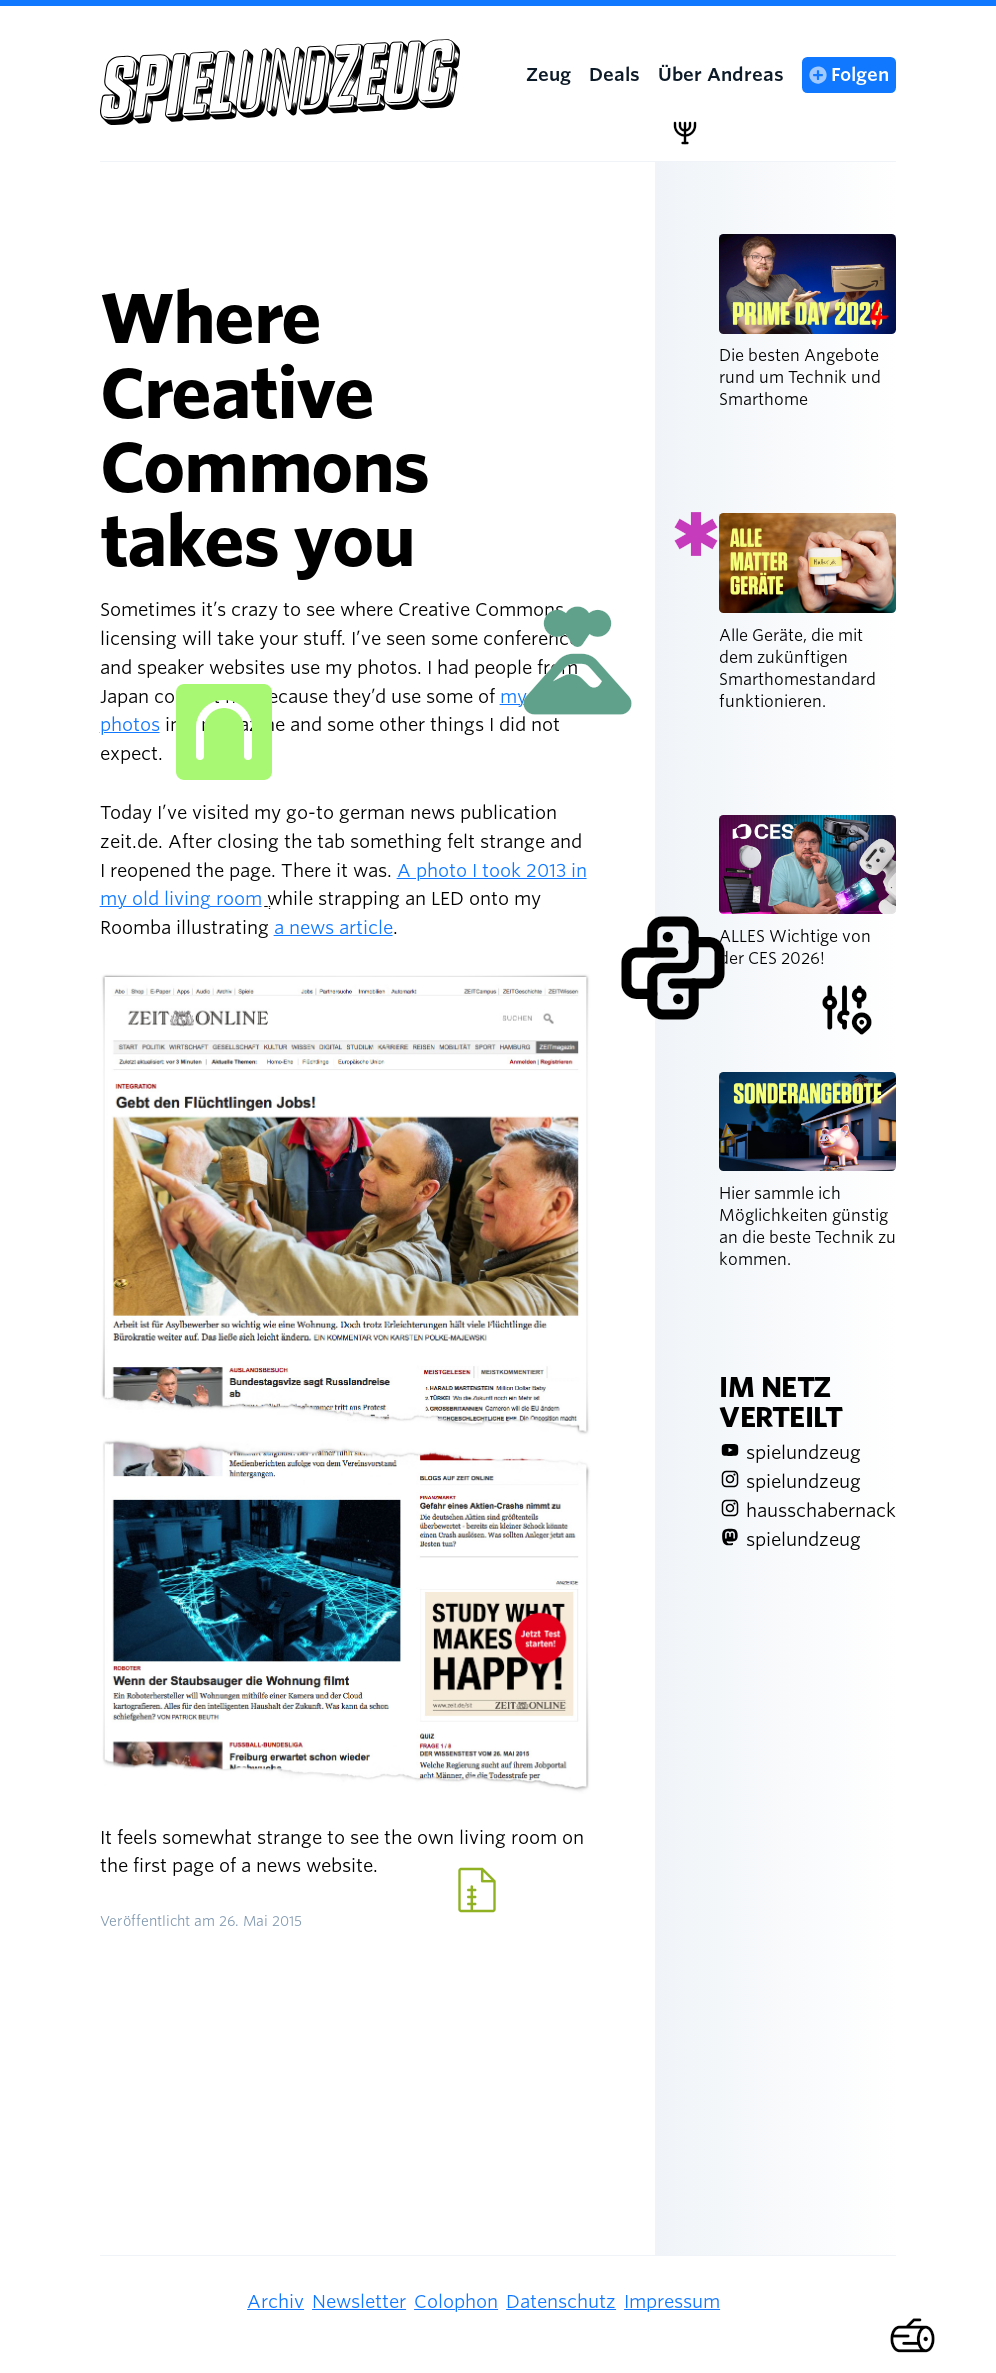 The height and width of the screenshot is (2373, 996). I want to click on access compressed or archived files, so click(477, 1890).